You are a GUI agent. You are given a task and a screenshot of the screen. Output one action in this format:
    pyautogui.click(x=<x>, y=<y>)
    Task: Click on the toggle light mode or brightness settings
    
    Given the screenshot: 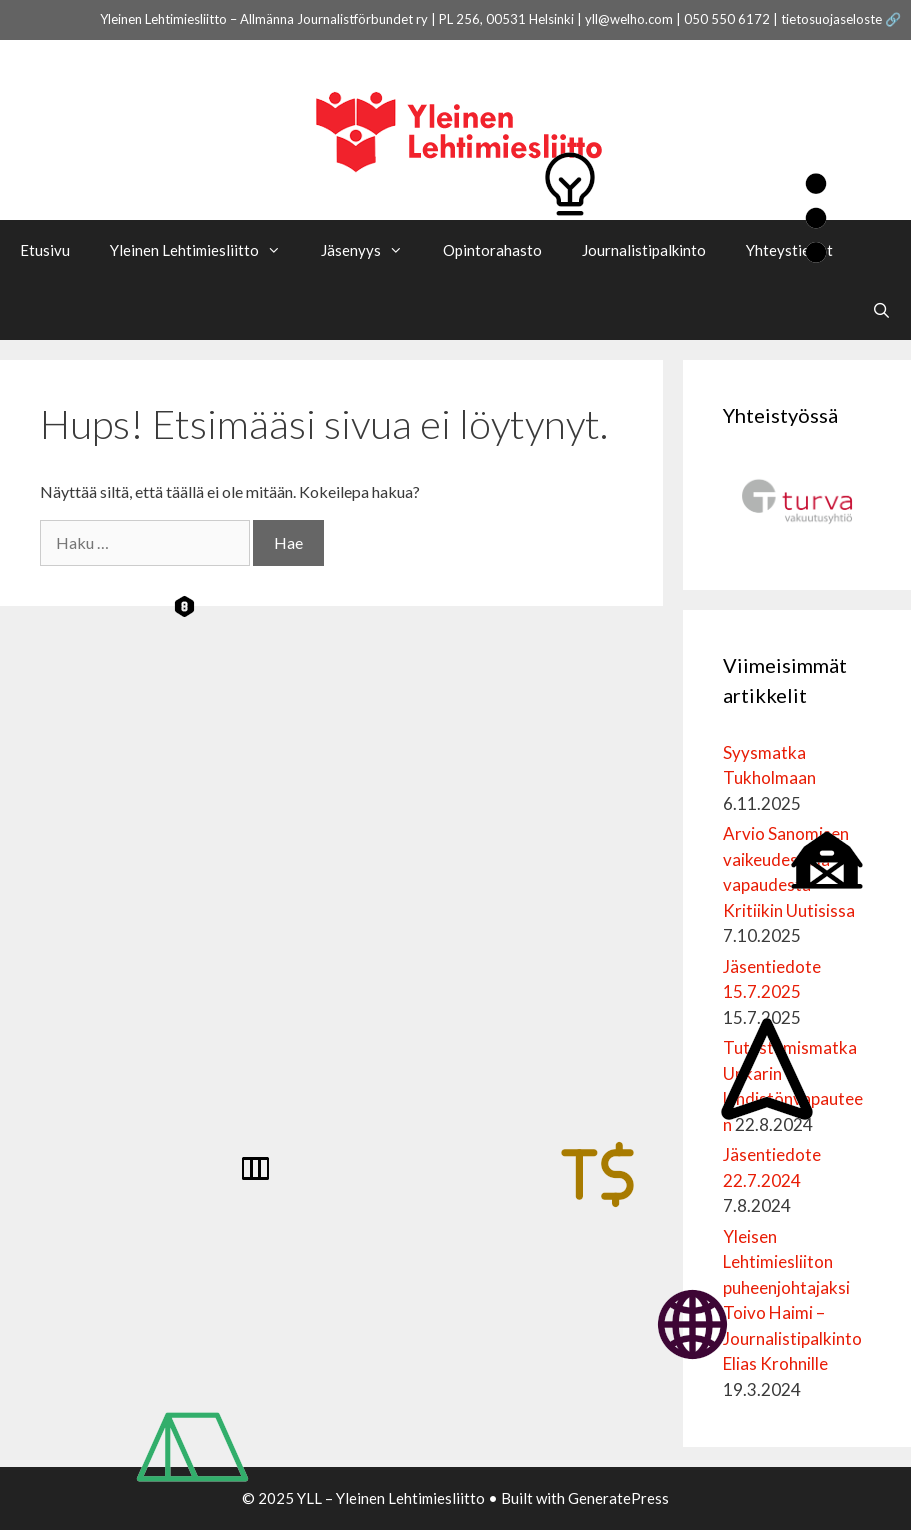 What is the action you would take?
    pyautogui.click(x=570, y=184)
    